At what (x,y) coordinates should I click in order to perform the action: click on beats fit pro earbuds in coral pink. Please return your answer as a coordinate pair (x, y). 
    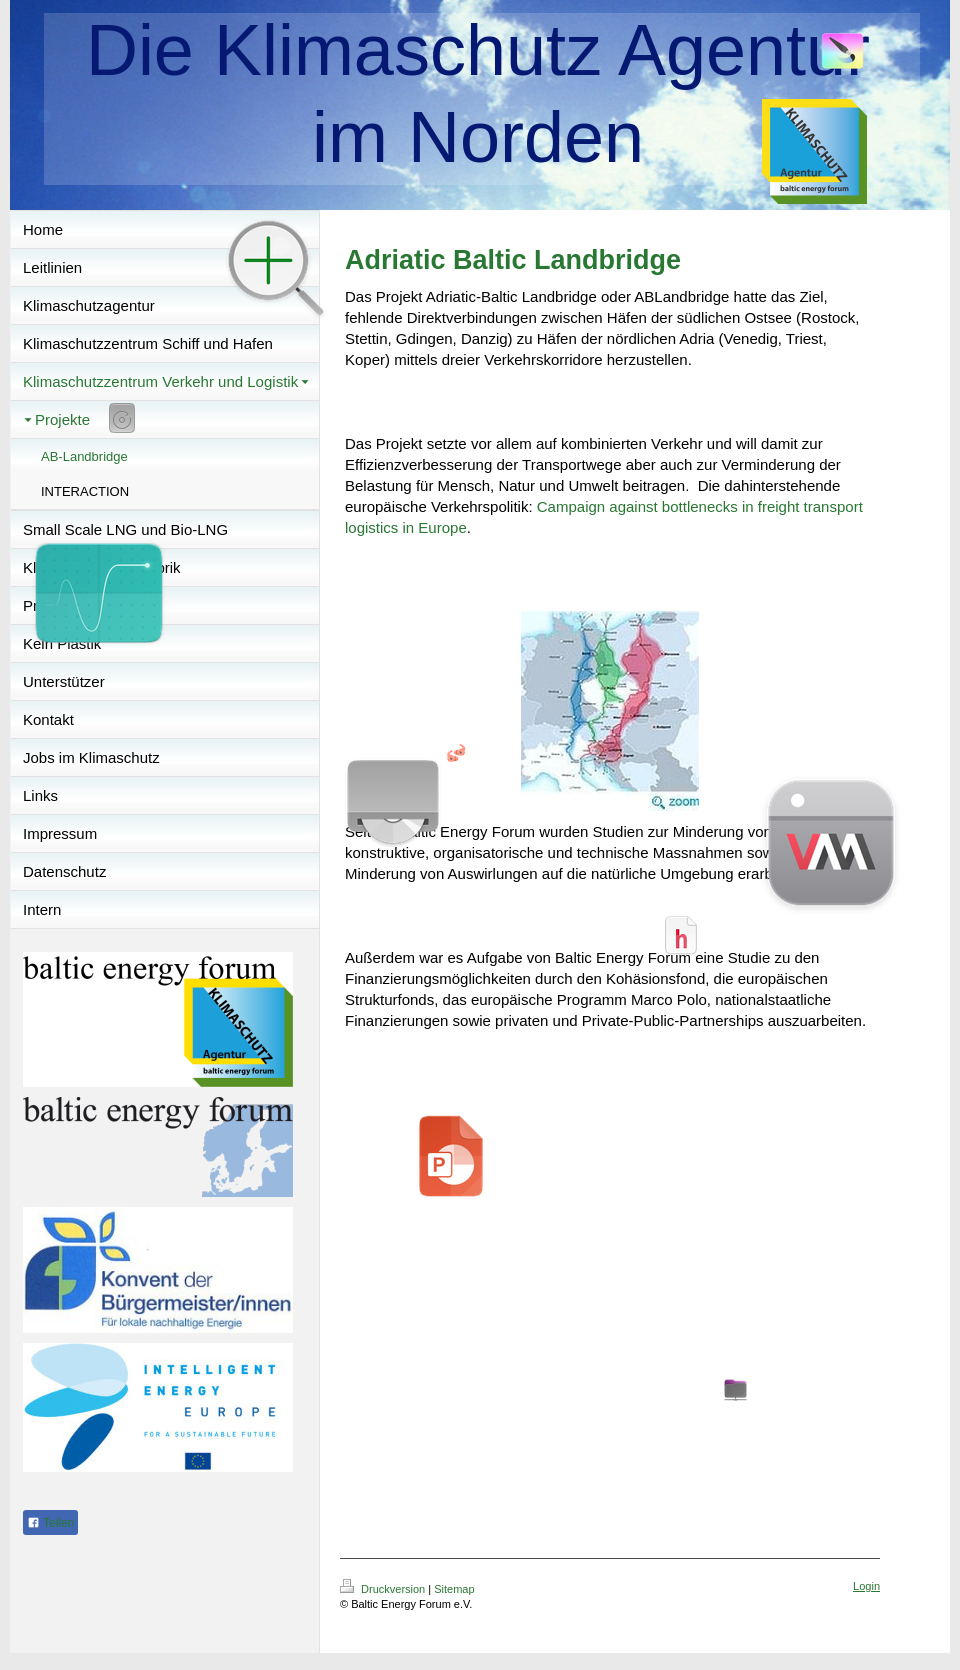
    Looking at the image, I should click on (456, 753).